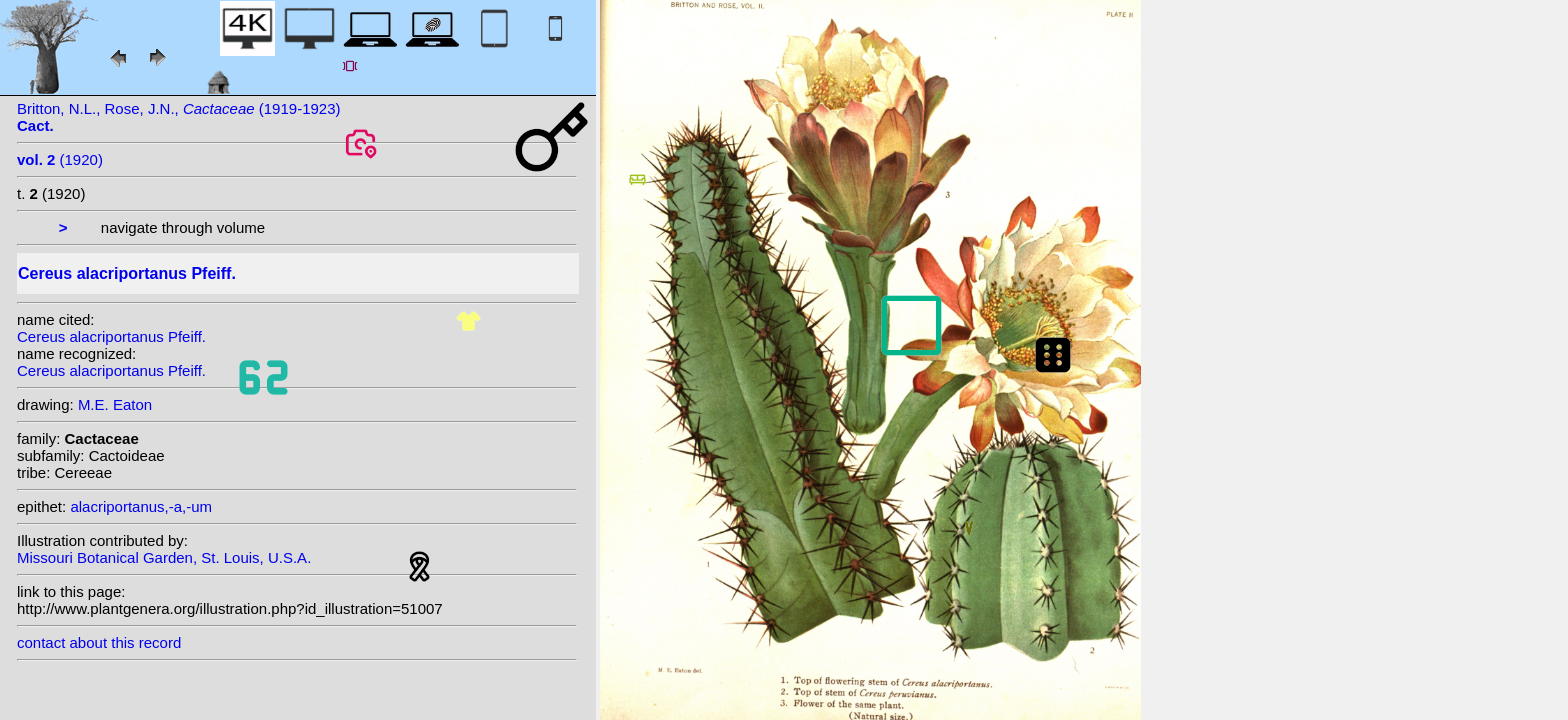 The width and height of the screenshot is (1568, 720). I want to click on access security or password settings, so click(551, 138).